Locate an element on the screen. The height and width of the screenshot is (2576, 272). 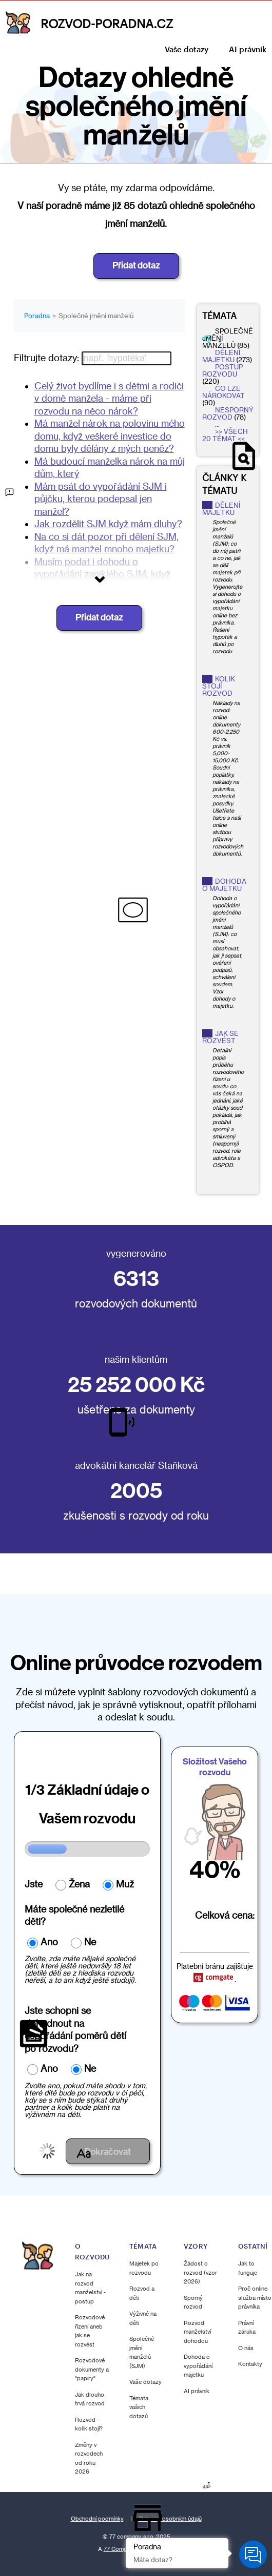
incoming call or notification on mobile device is located at coordinates (122, 1422).